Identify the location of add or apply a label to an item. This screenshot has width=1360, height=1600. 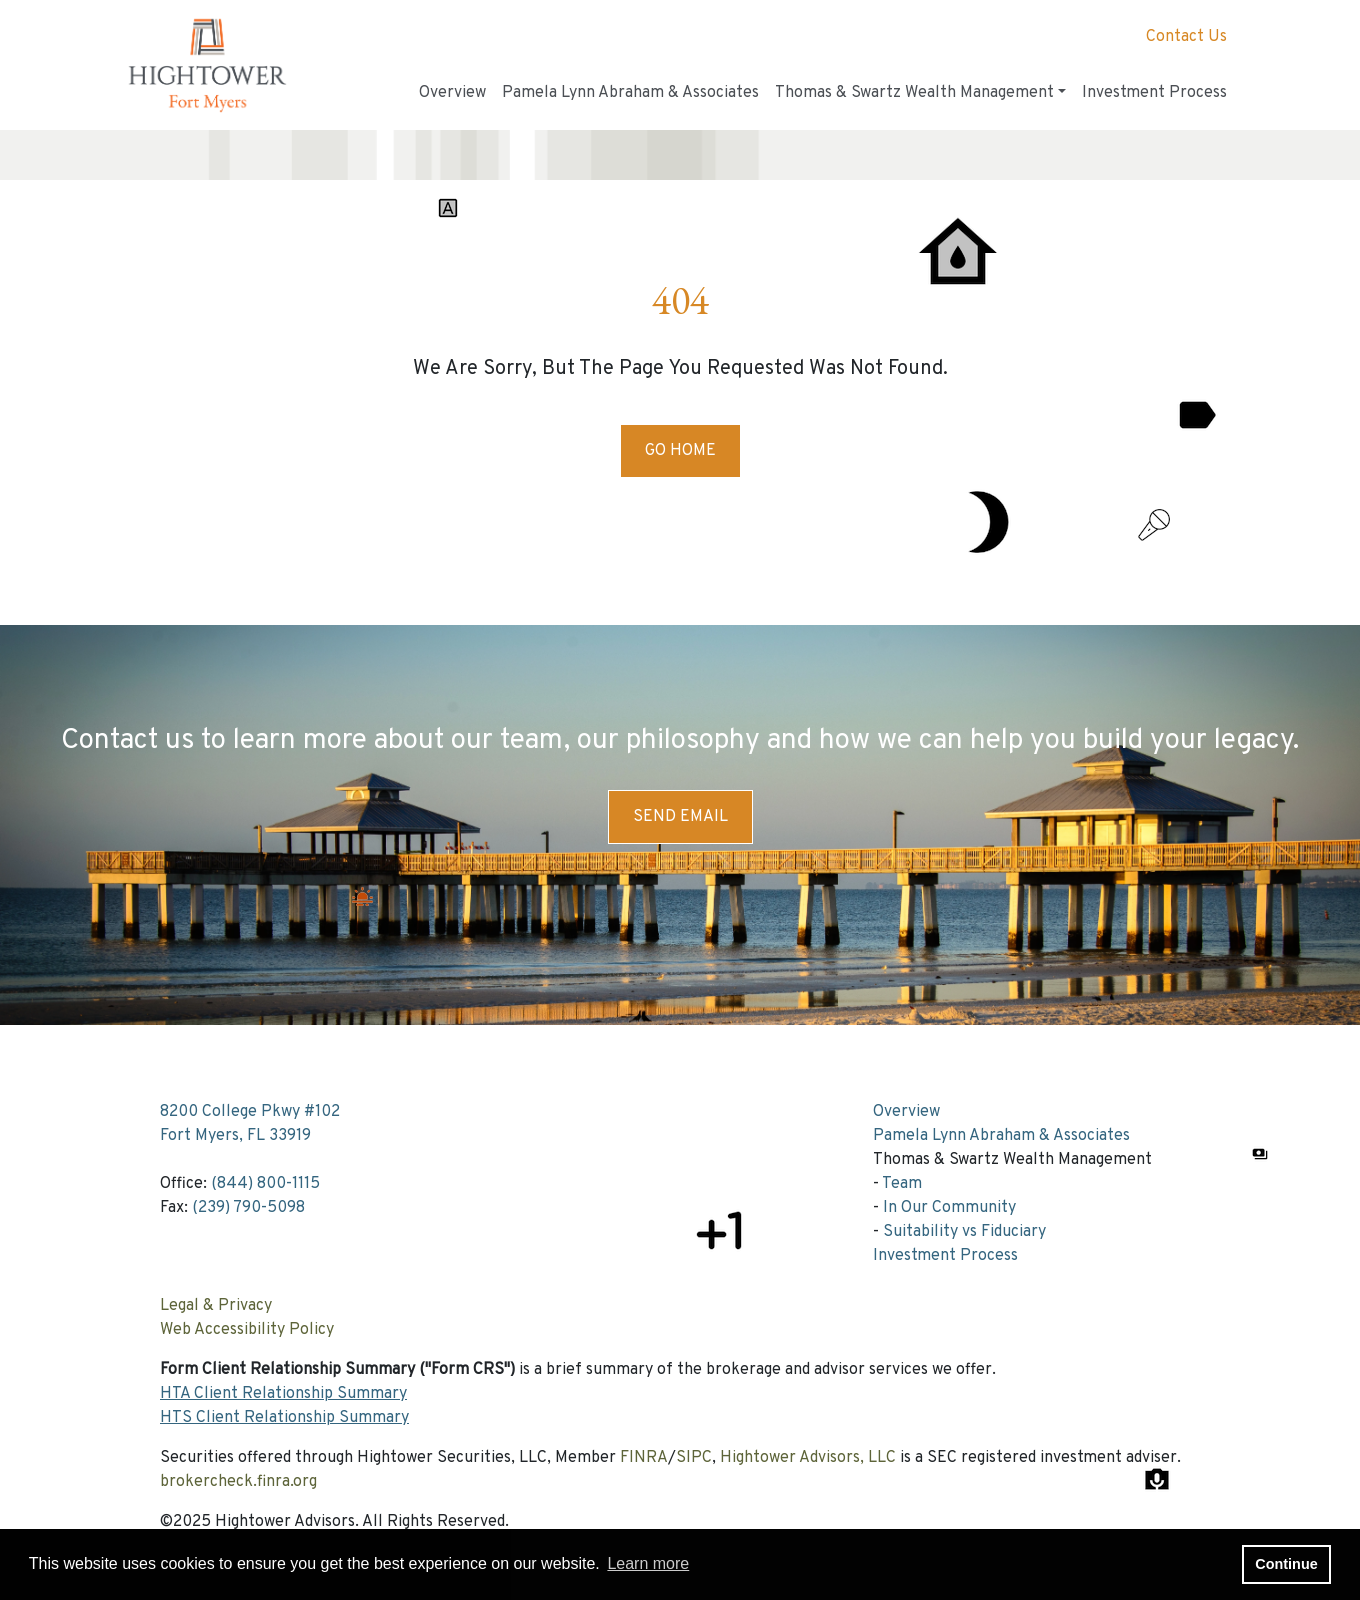
(1197, 415).